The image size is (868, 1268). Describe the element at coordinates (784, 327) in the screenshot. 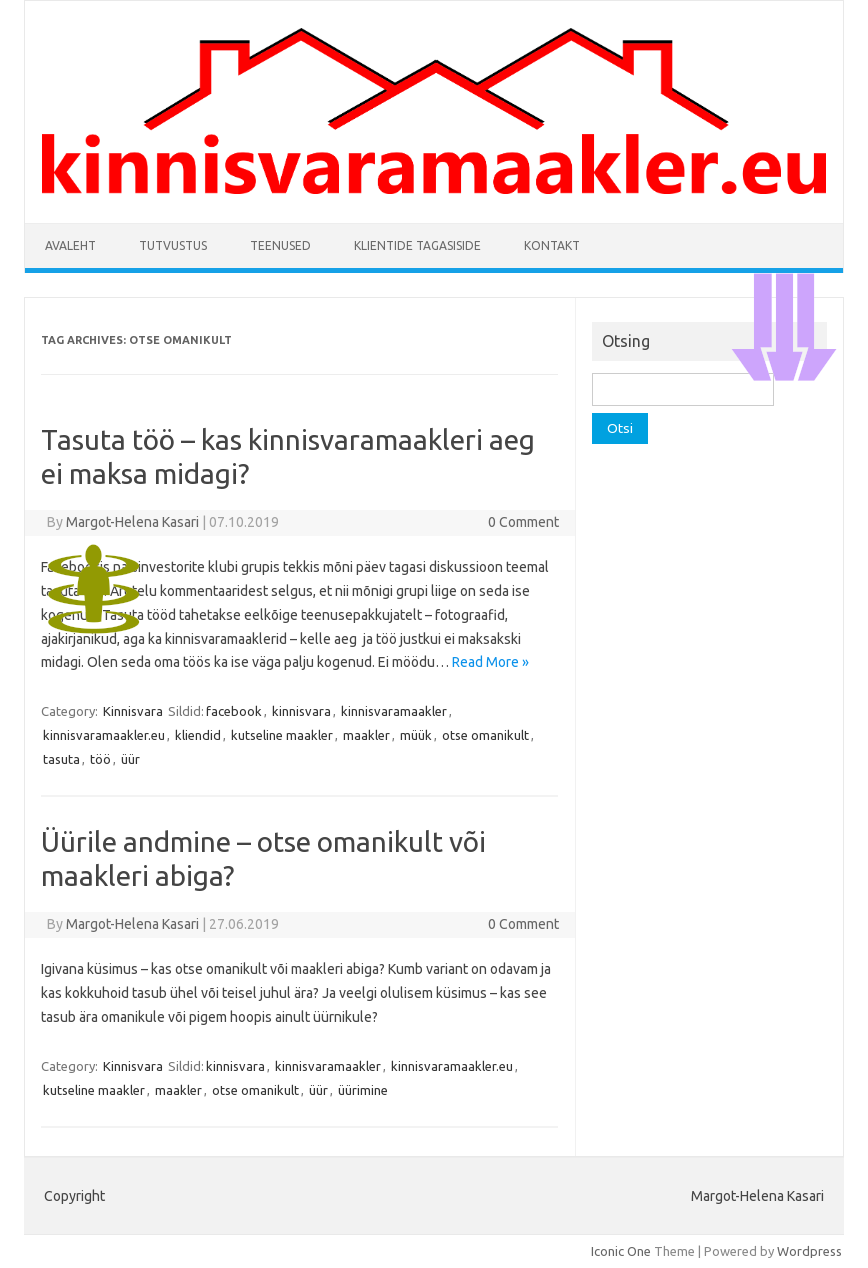

I see `activate a powerful downward attack or smash move` at that location.